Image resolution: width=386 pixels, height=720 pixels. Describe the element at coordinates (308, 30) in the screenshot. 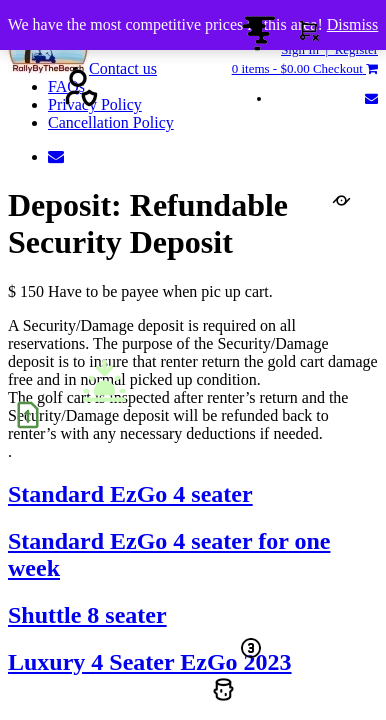

I see `remove item from cart` at that location.